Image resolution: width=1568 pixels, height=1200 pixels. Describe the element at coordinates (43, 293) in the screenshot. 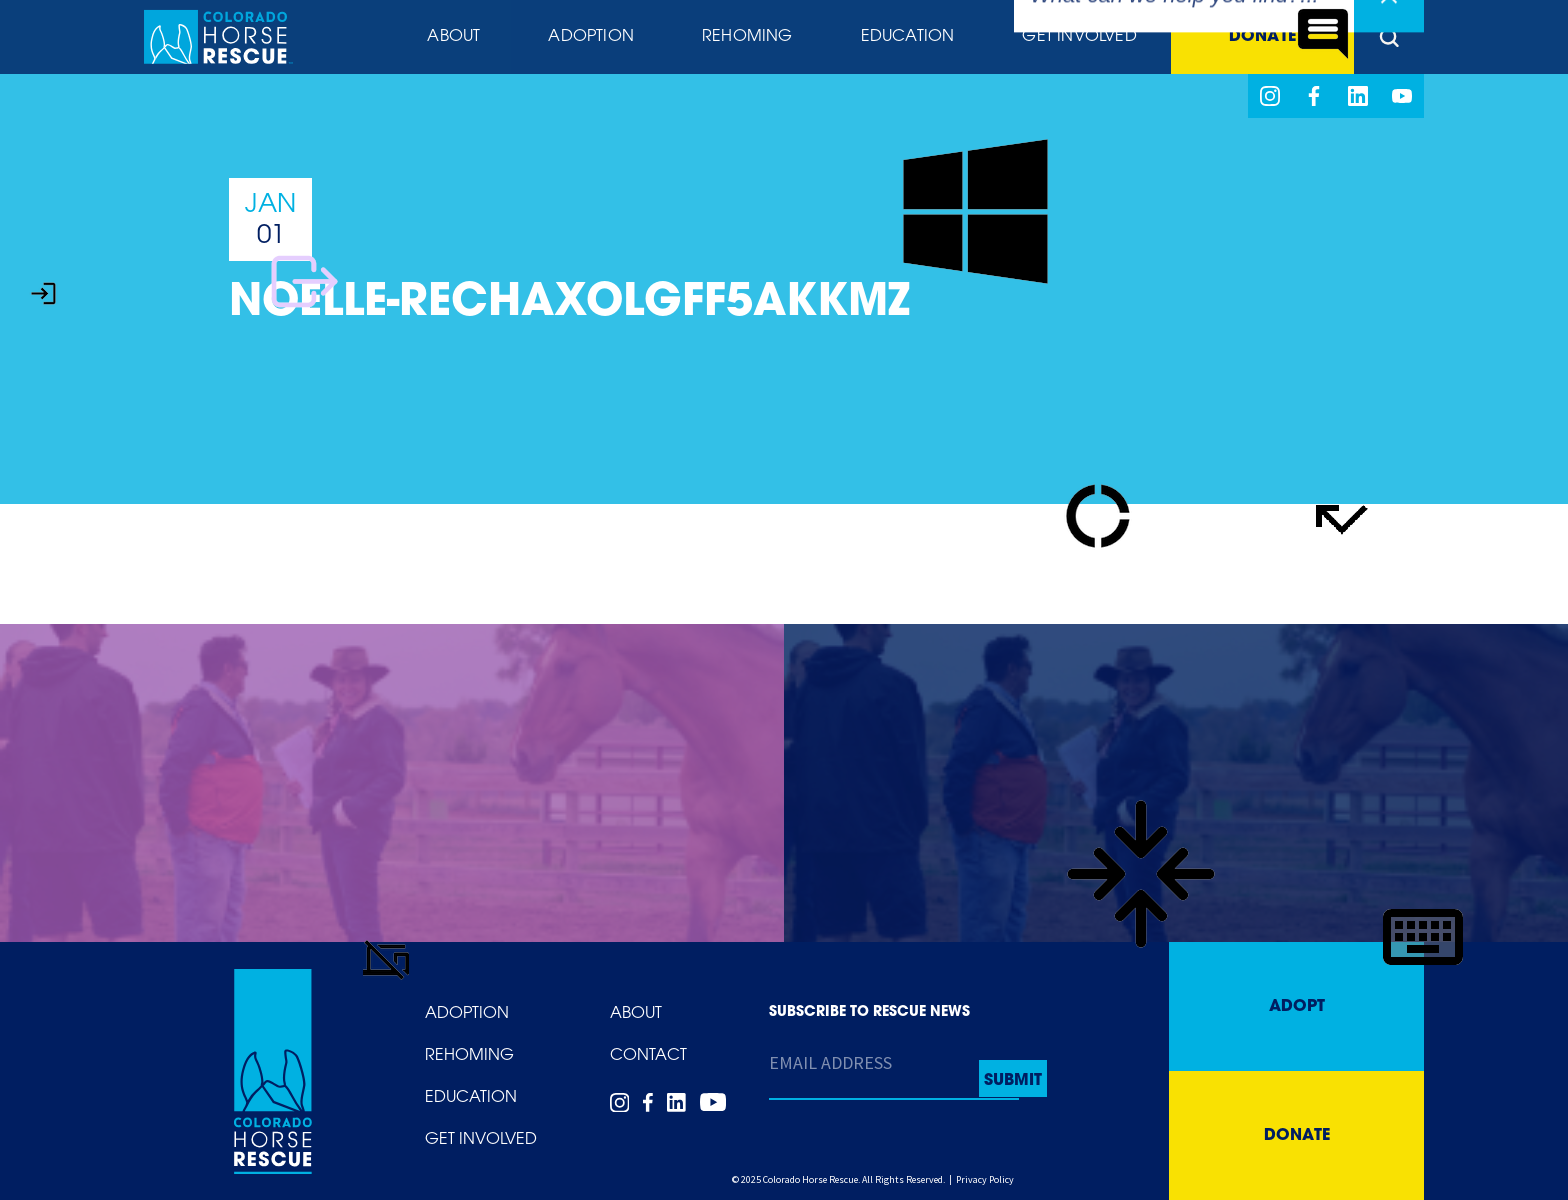

I see `sign in to your account` at that location.